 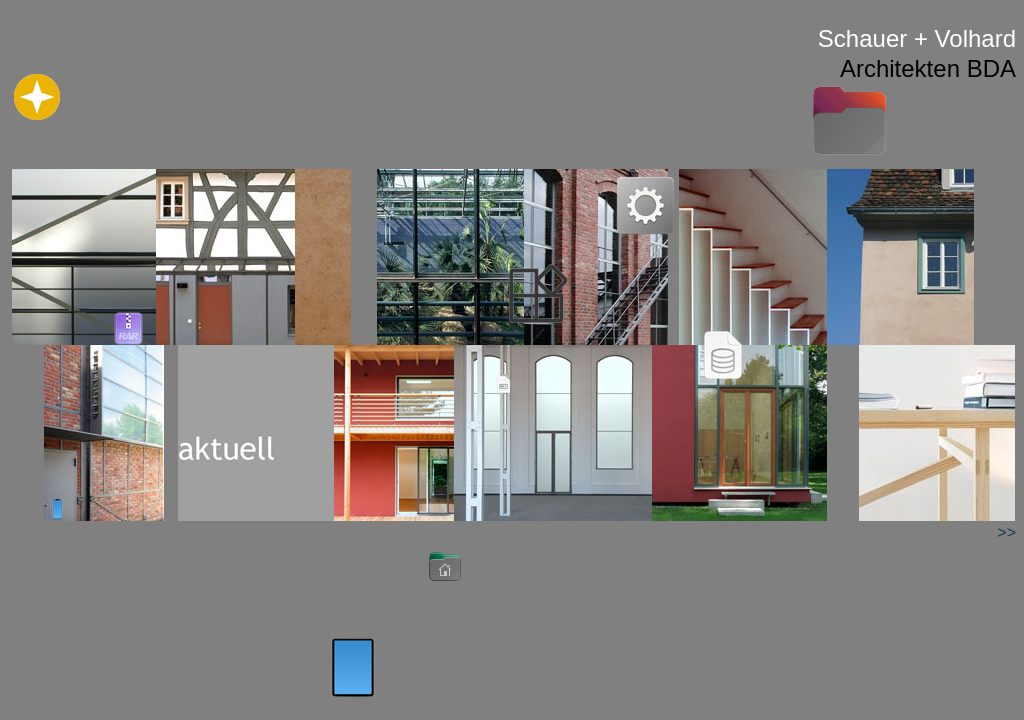 I want to click on a compressed RAR archive file, so click(x=128, y=328).